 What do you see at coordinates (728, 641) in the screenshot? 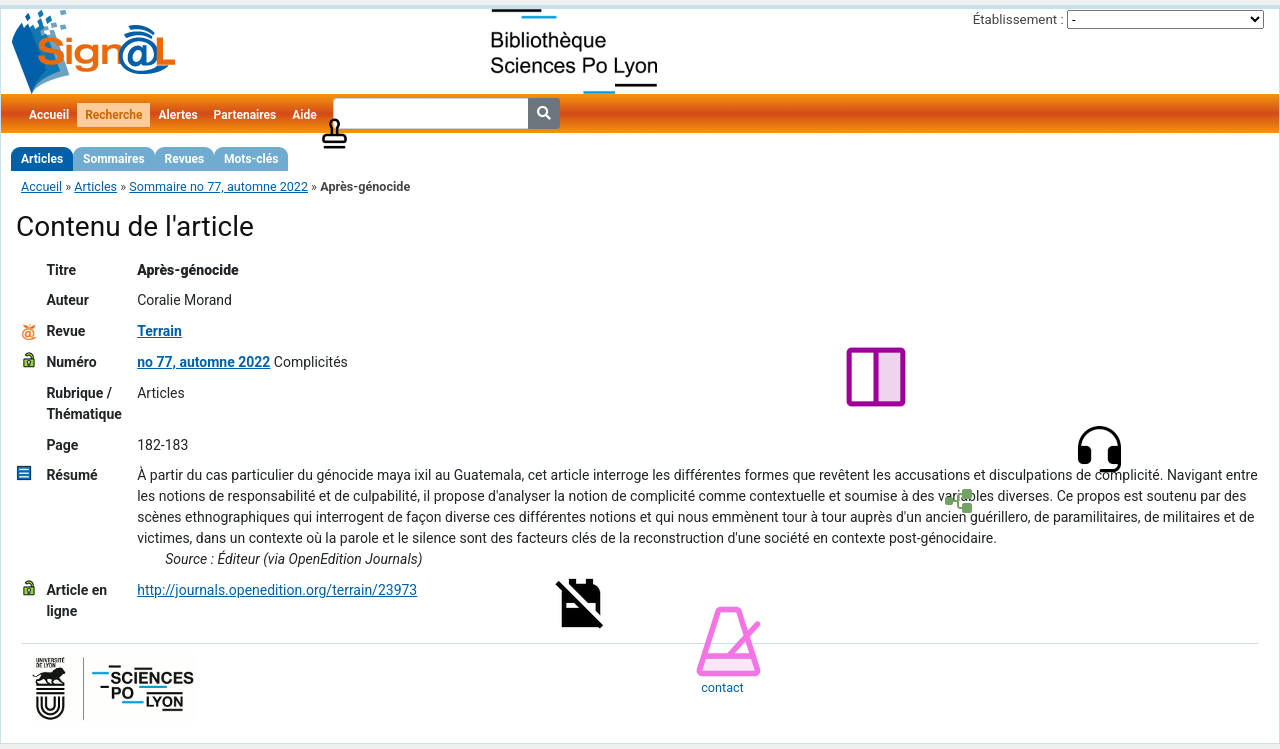
I see `adjust tempo or timing settings` at bounding box center [728, 641].